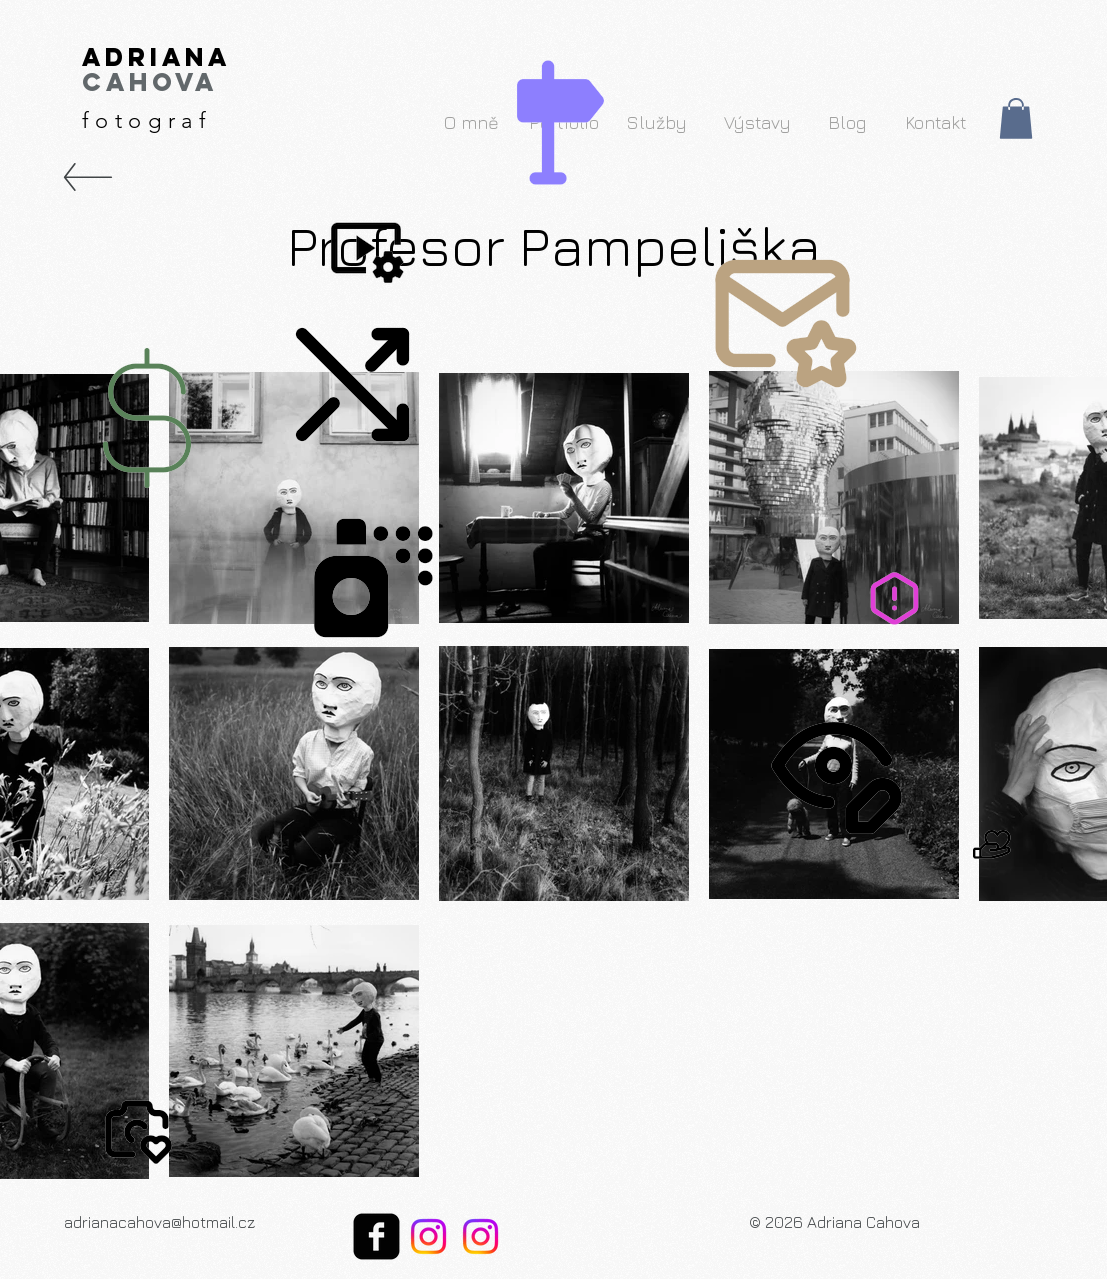 This screenshot has width=1107, height=1279. I want to click on indicates a warning or critical alert, so click(894, 598).